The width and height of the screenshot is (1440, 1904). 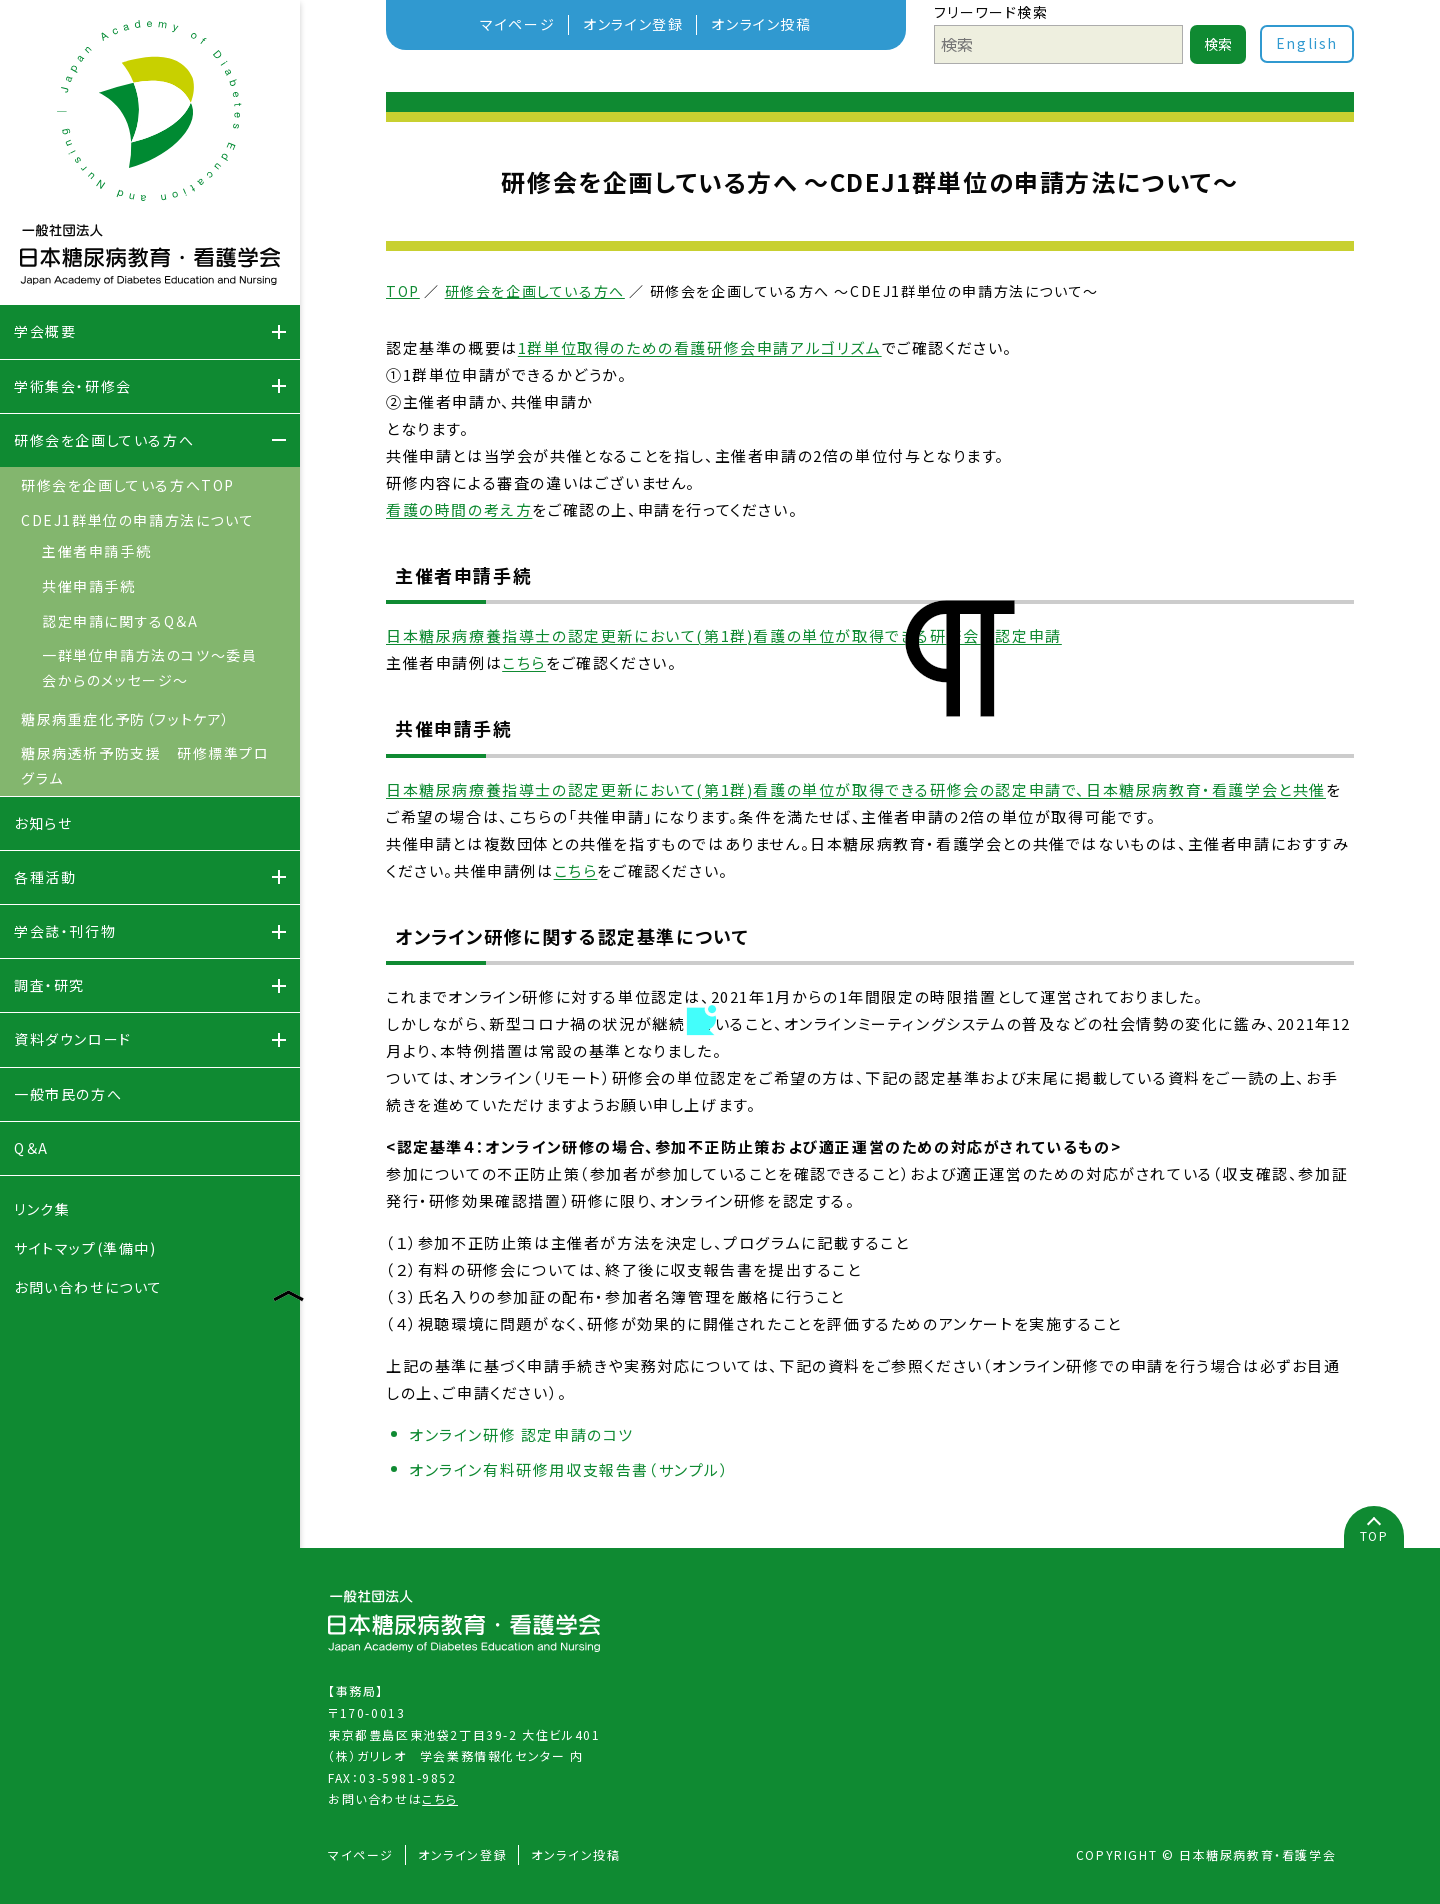 I want to click on remixicon logo, so click(x=701, y=1020).